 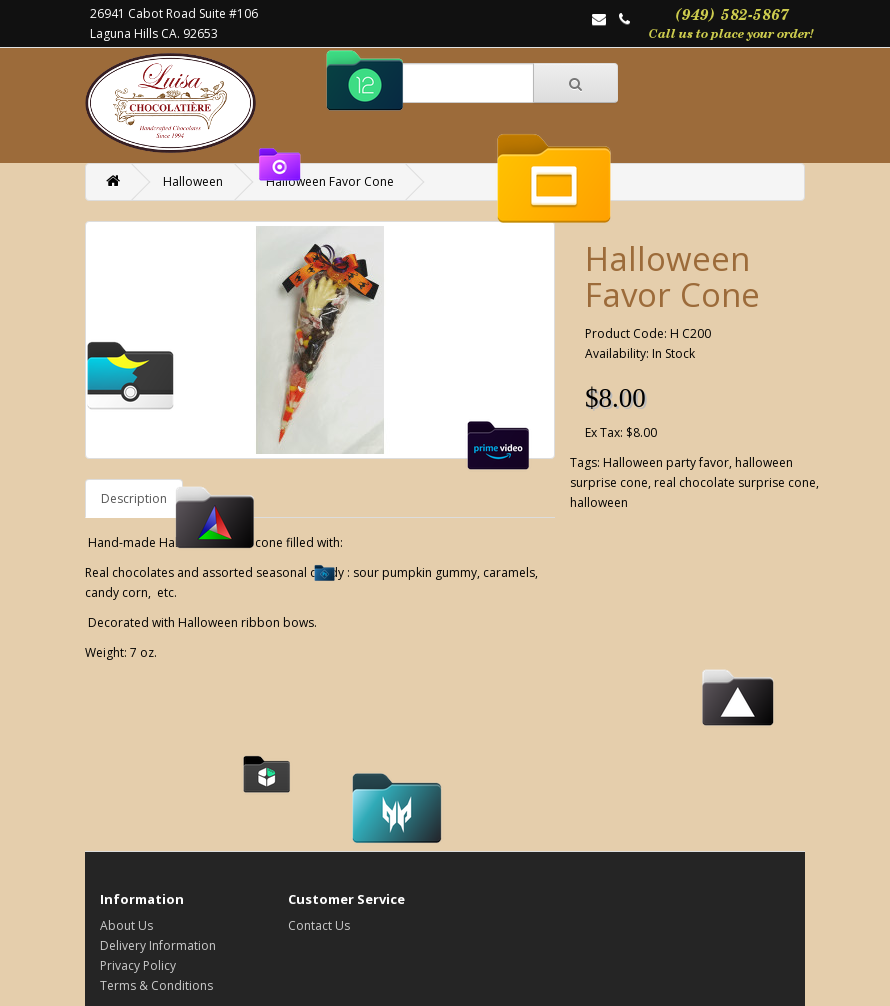 I want to click on open folder containing google slides files, so click(x=553, y=181).